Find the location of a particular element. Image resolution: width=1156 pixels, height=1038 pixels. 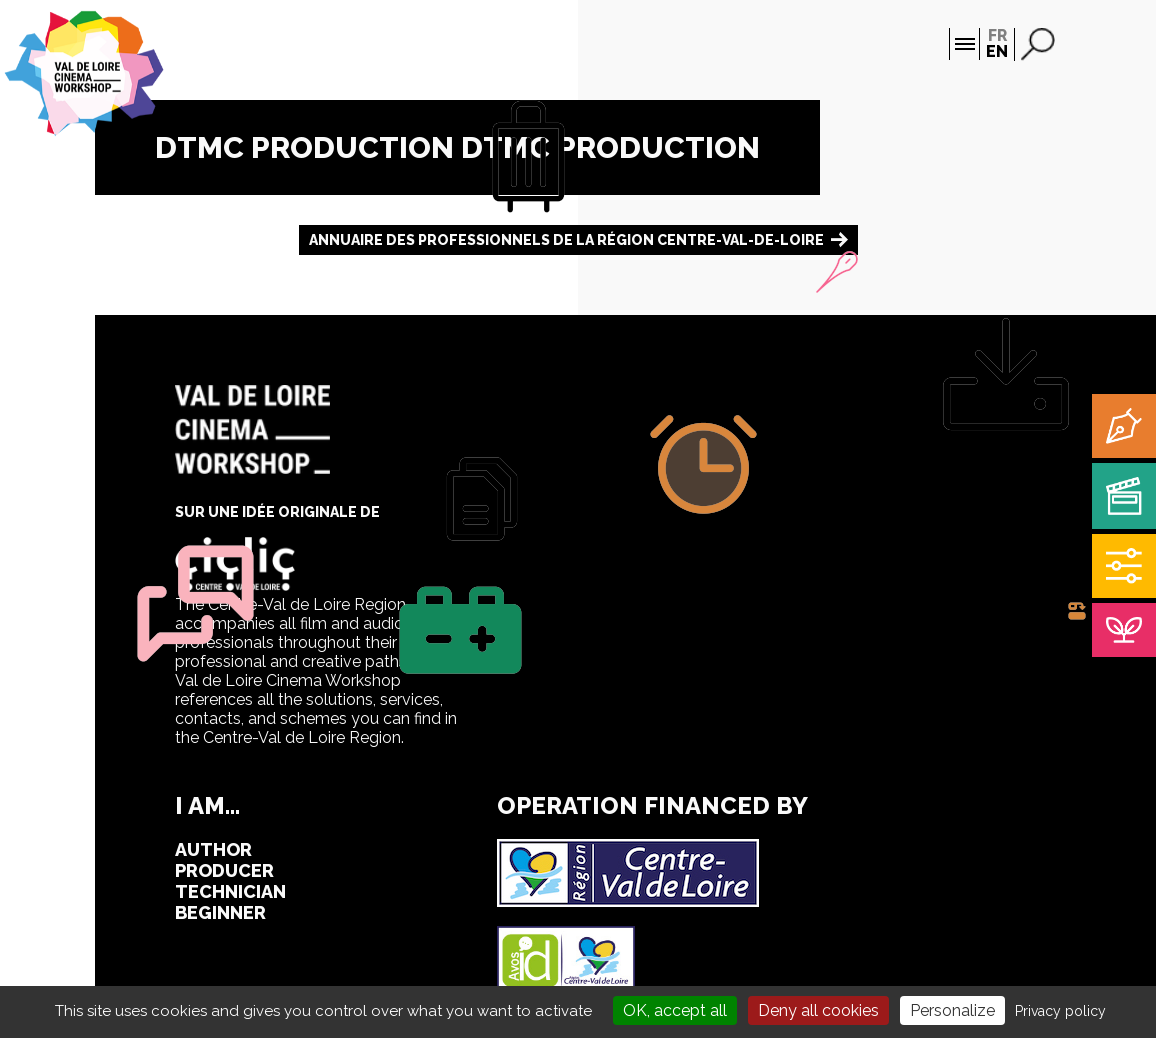

access sewing or crafting tools is located at coordinates (837, 272).